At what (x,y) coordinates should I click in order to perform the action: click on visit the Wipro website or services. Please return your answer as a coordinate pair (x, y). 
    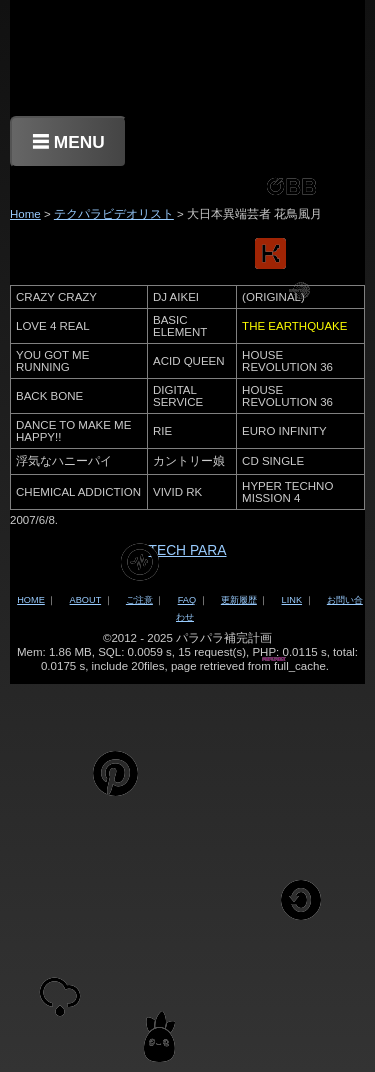
    Looking at the image, I should click on (299, 290).